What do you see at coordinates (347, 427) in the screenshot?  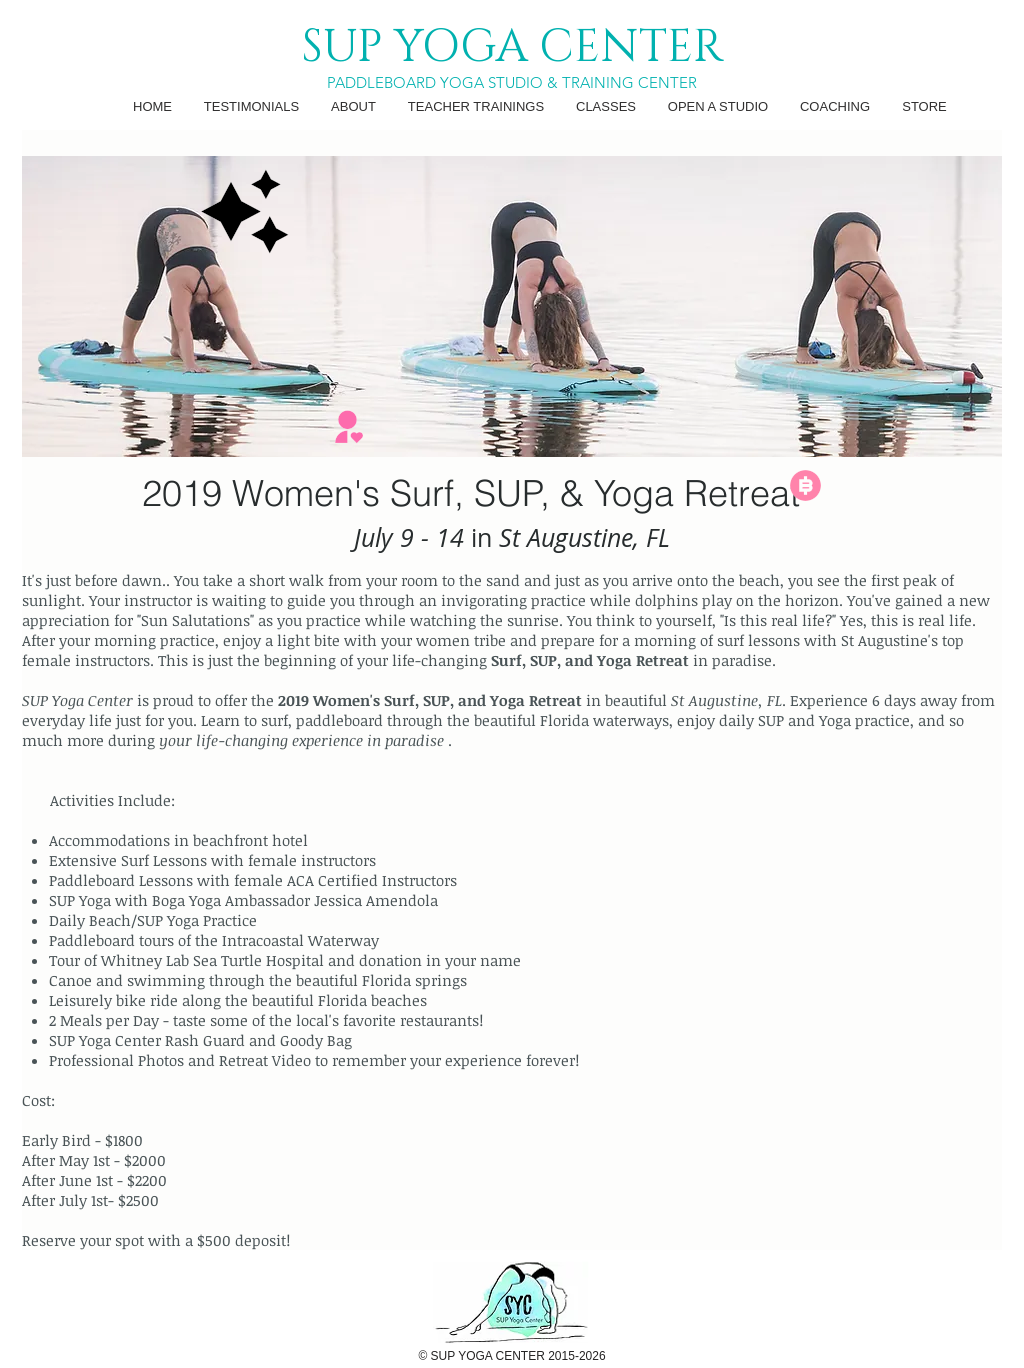 I see `view favorite or loved contacts` at bounding box center [347, 427].